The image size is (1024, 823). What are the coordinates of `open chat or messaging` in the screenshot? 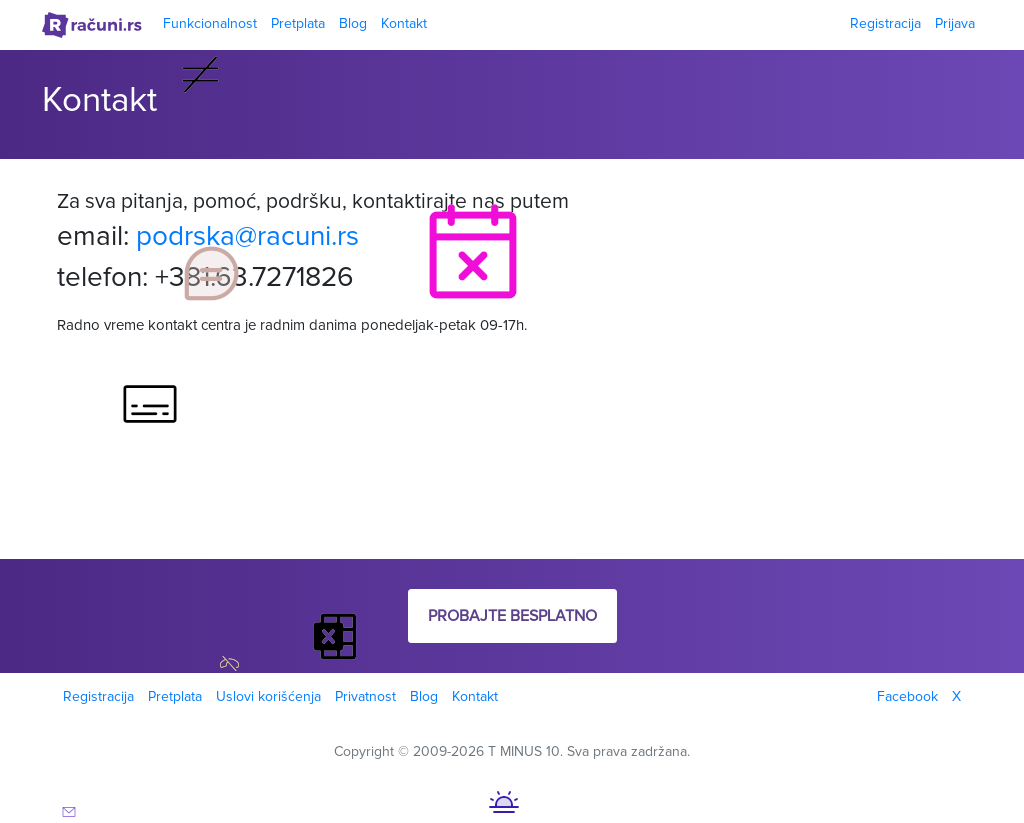 It's located at (210, 274).